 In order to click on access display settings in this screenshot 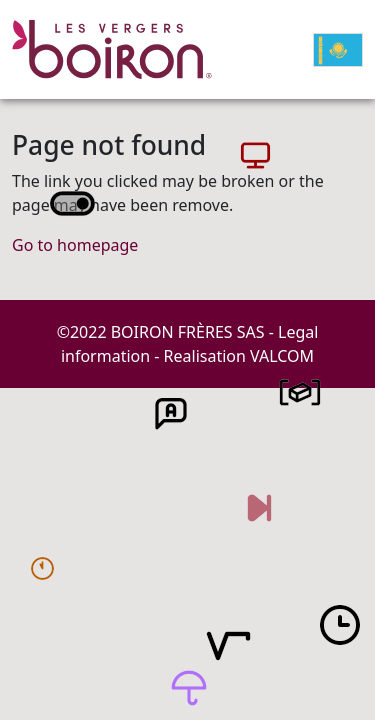, I will do `click(255, 155)`.